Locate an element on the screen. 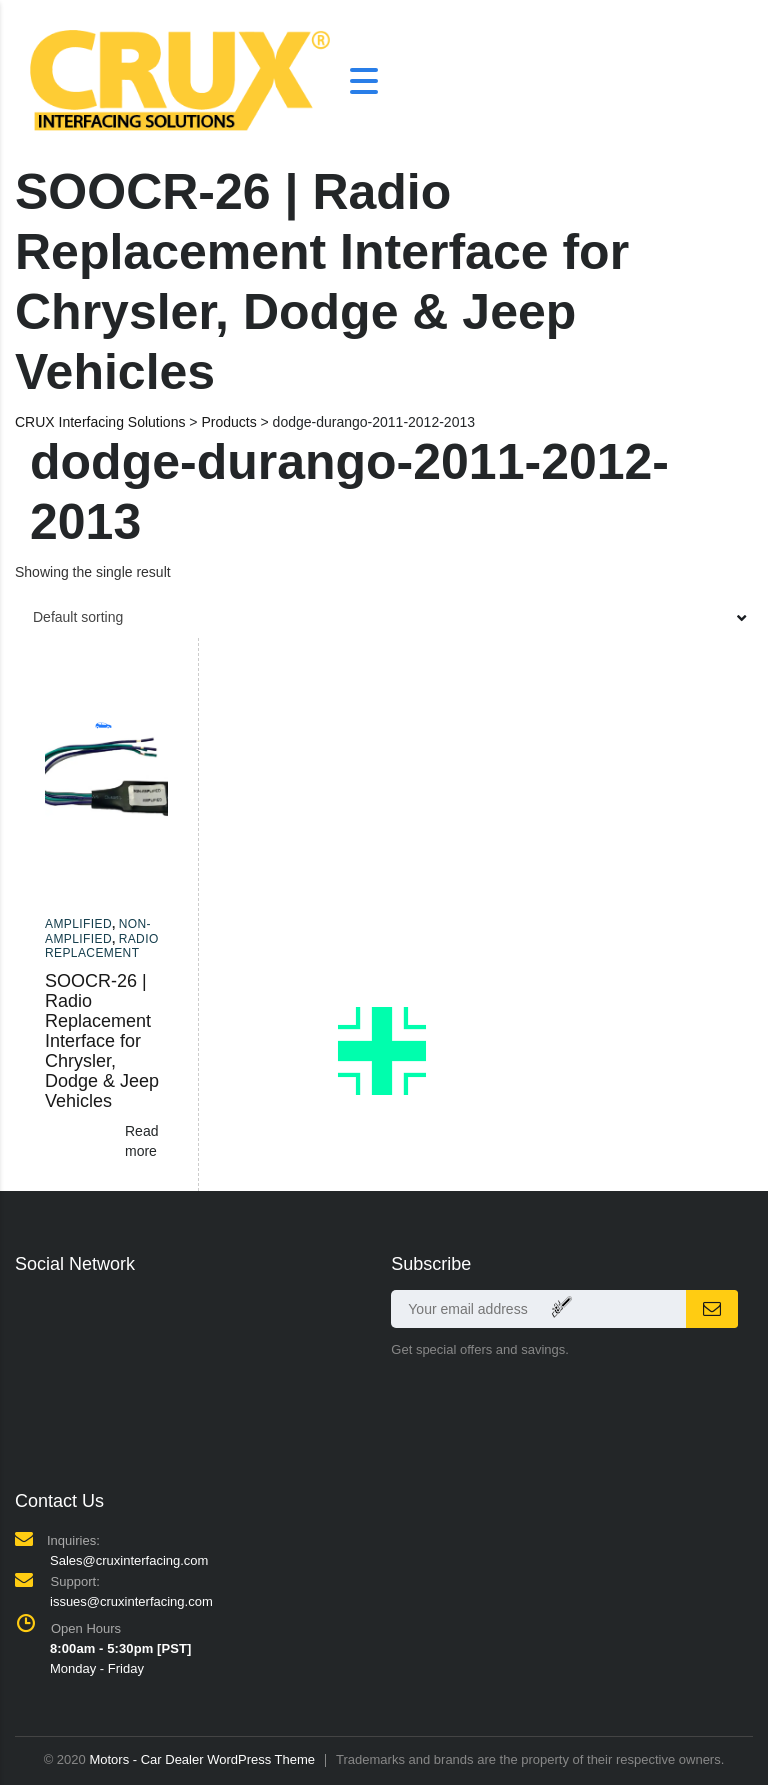 The height and width of the screenshot is (1785, 768). select city car vehicle type is located at coordinates (103, 725).